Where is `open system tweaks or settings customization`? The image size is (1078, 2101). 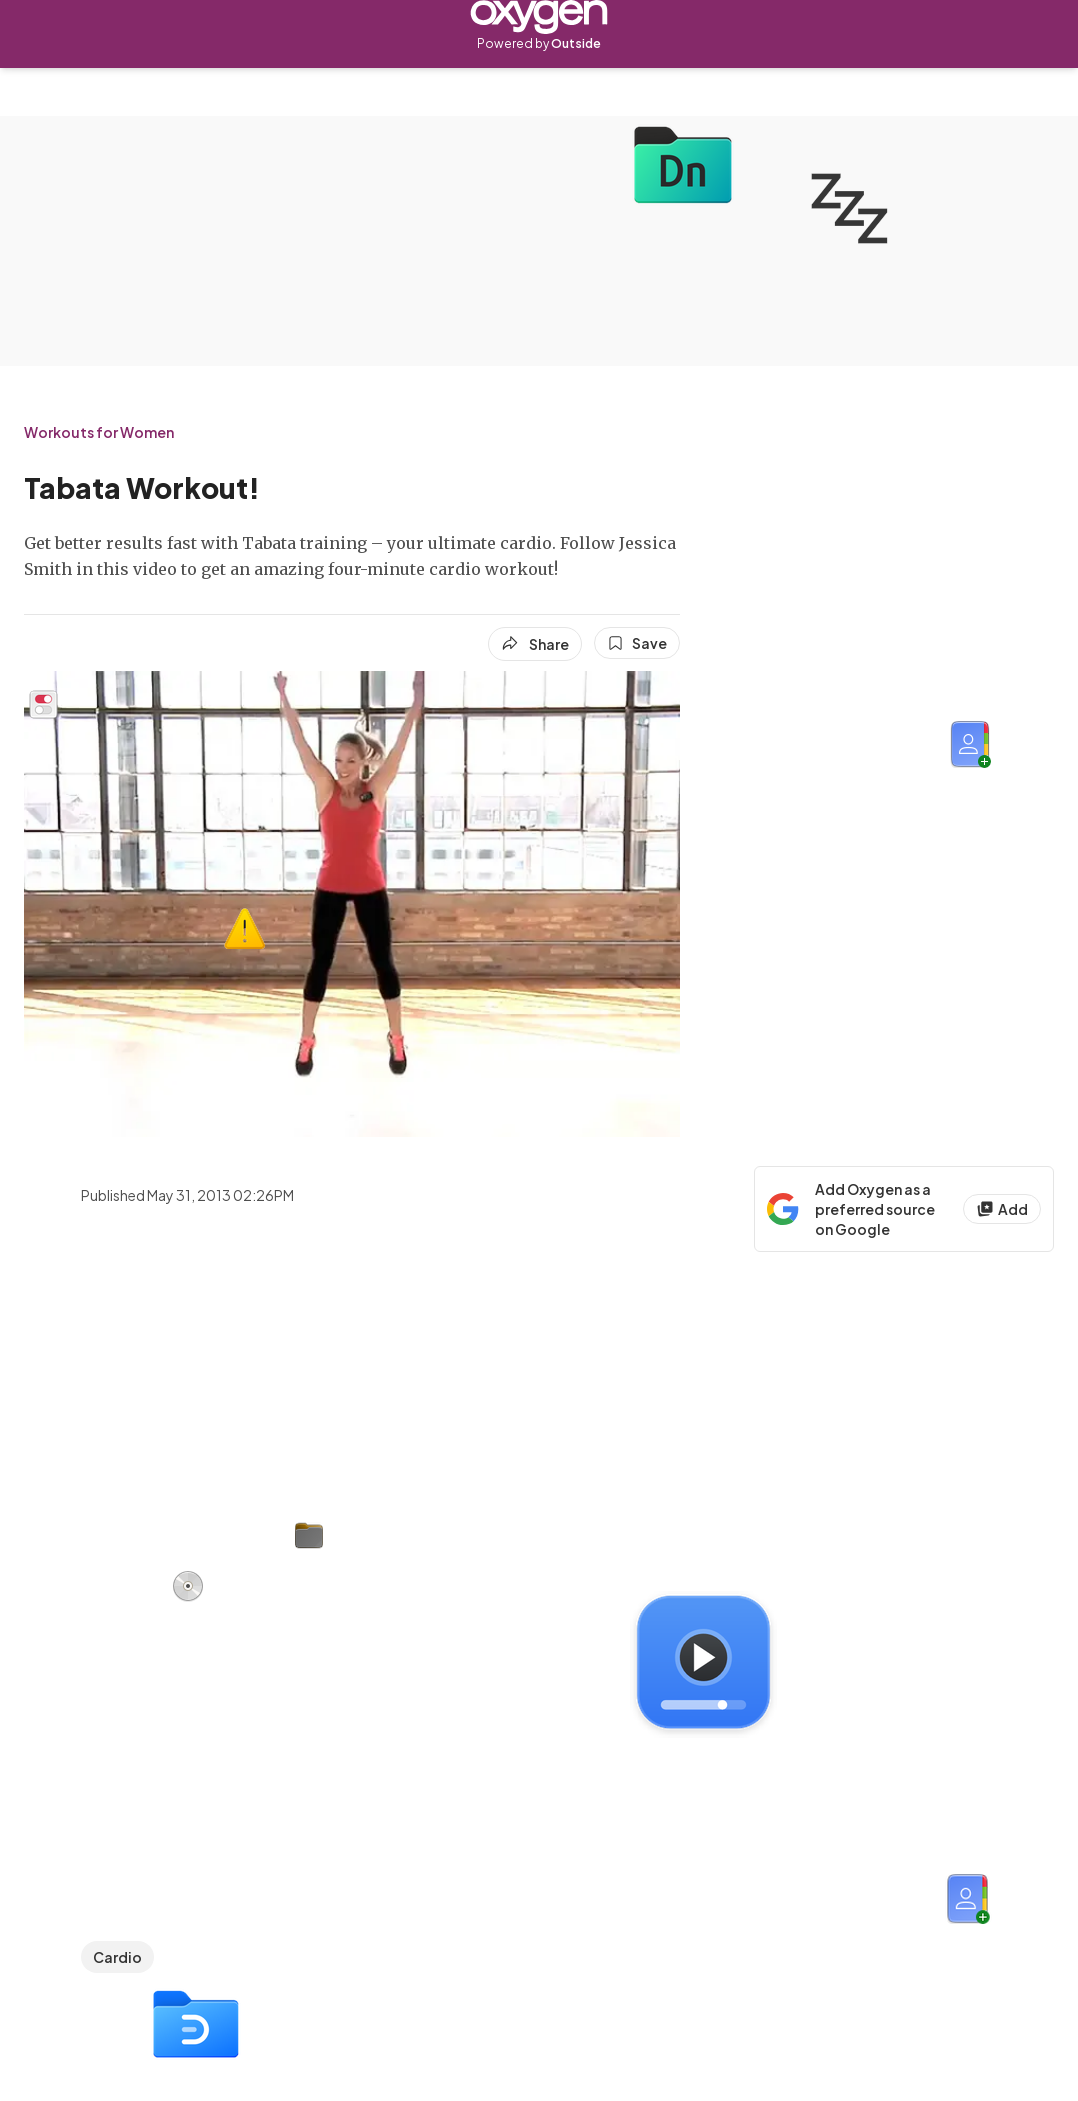
open system tweaks or settings customization is located at coordinates (43, 704).